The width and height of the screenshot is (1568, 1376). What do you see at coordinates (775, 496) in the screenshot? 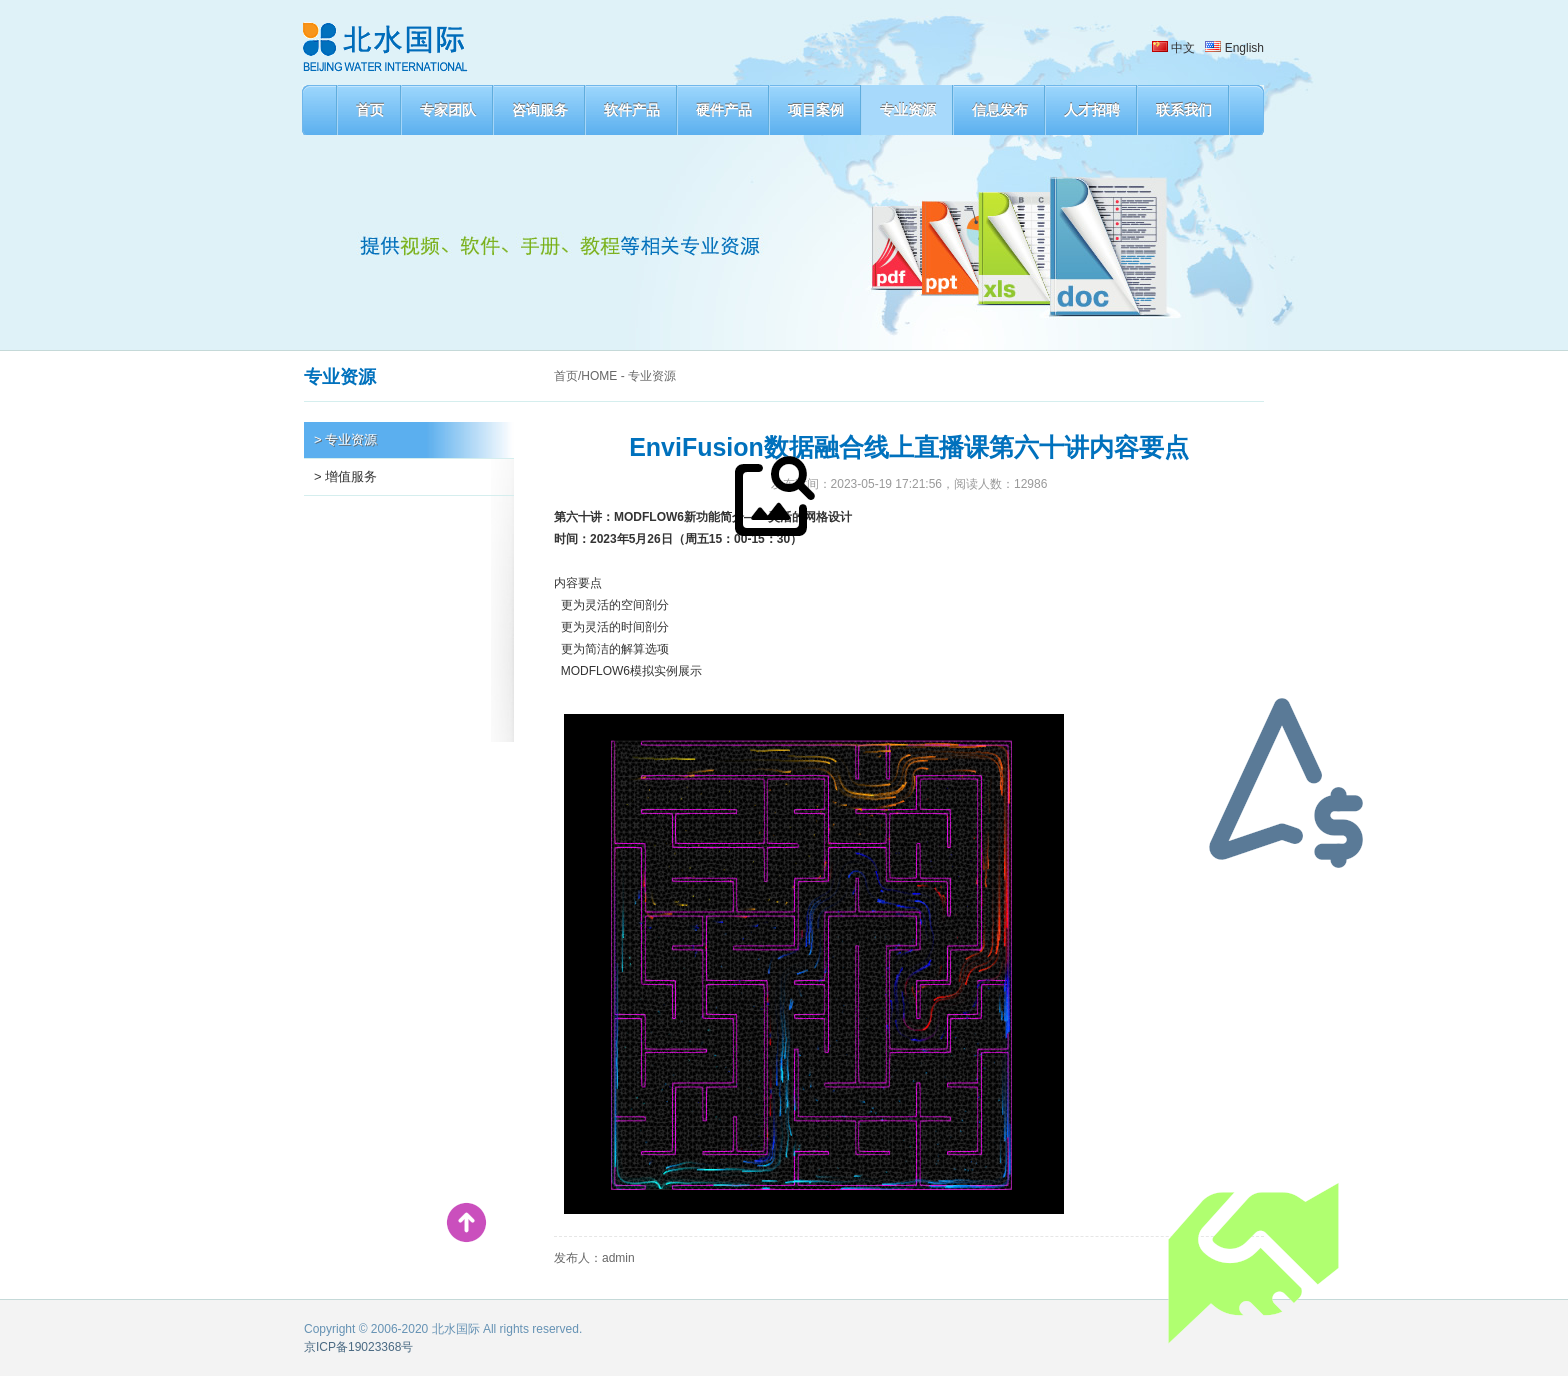
I see `search for images or photos` at bounding box center [775, 496].